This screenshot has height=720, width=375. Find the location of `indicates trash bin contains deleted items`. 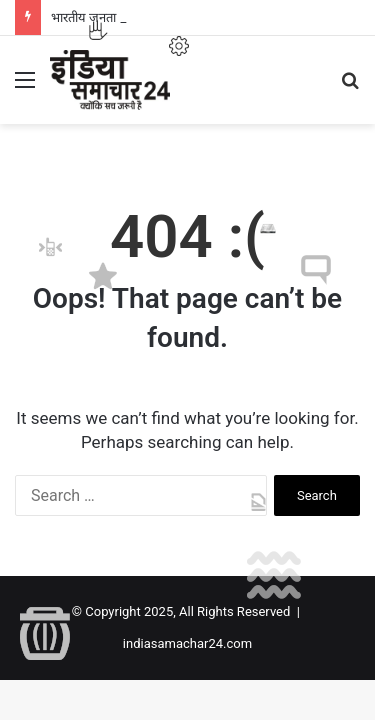

indicates trash bin contains deleted items is located at coordinates (46, 633).